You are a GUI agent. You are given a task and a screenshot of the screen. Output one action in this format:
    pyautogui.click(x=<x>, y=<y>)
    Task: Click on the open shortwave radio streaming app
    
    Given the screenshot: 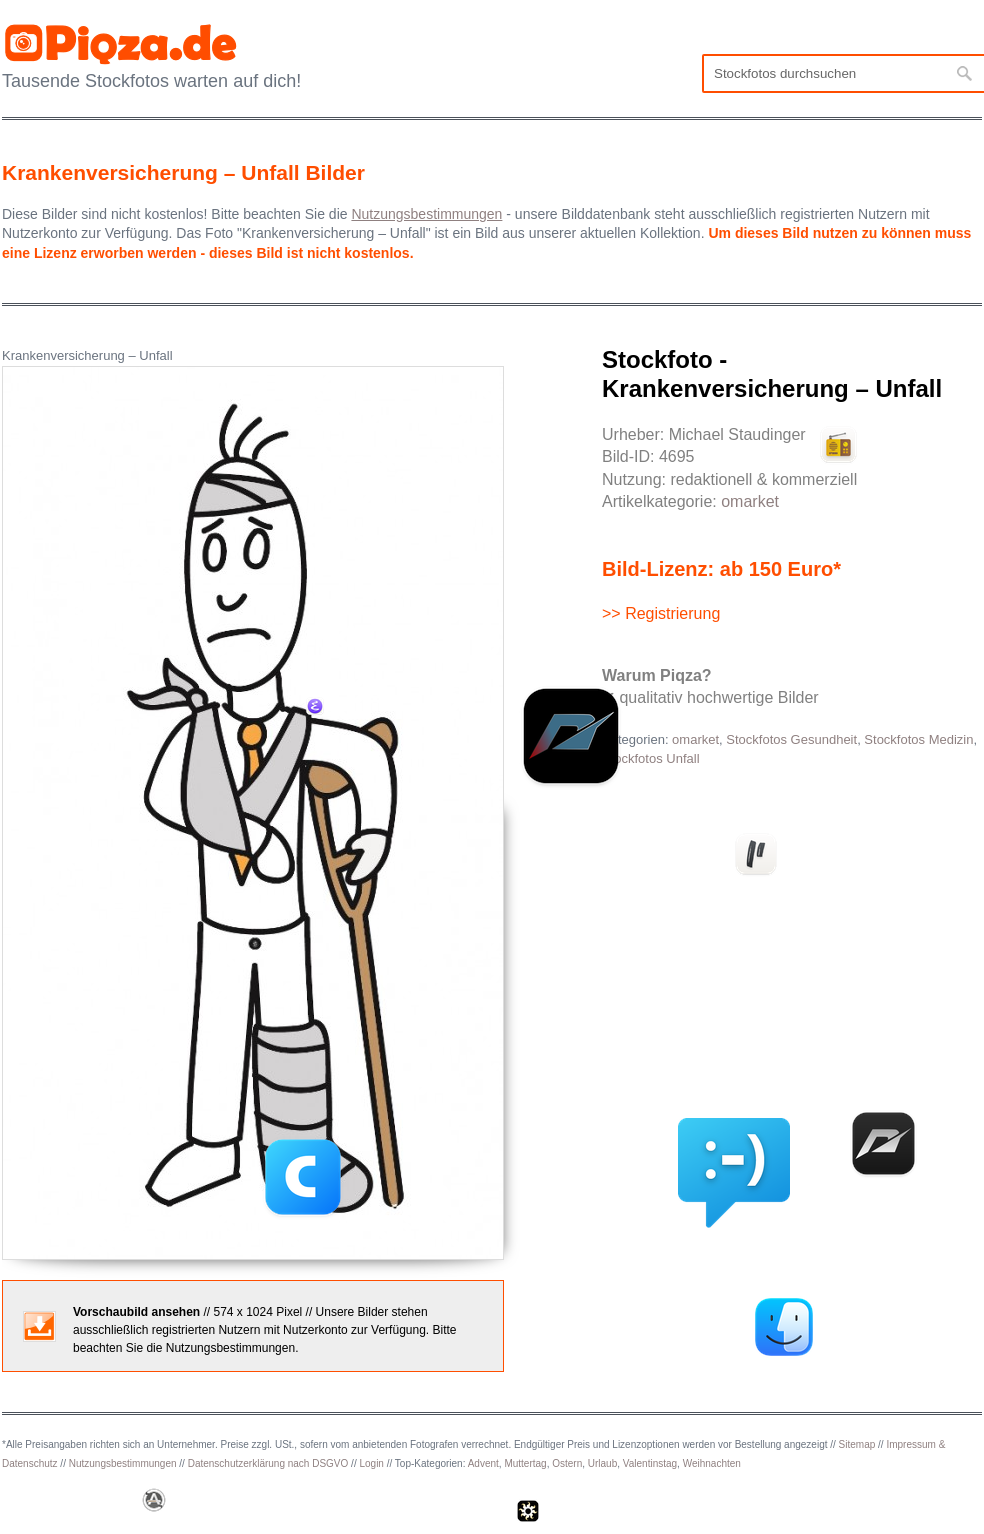 What is the action you would take?
    pyautogui.click(x=838, y=444)
    